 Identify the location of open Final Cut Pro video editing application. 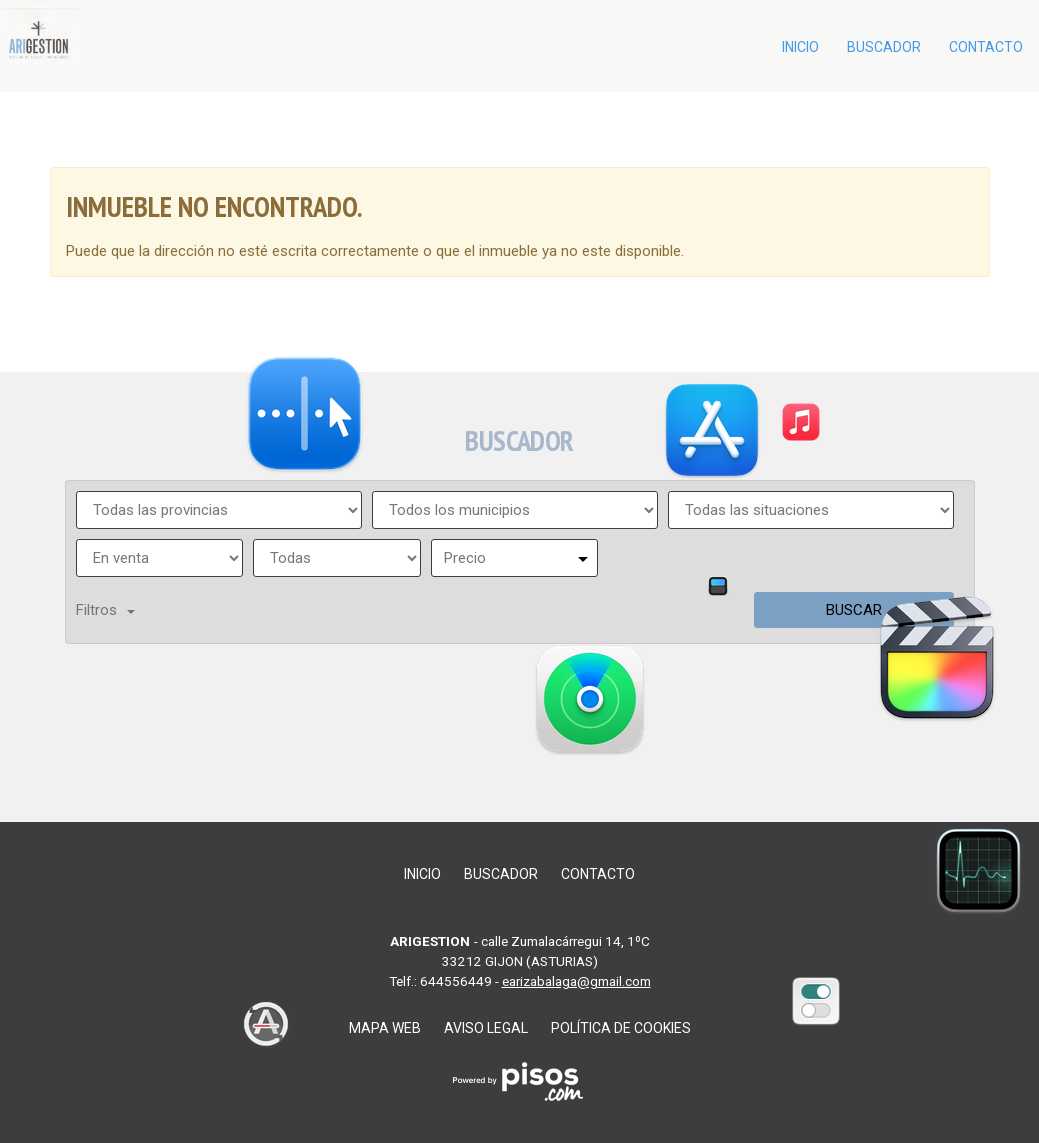
(937, 662).